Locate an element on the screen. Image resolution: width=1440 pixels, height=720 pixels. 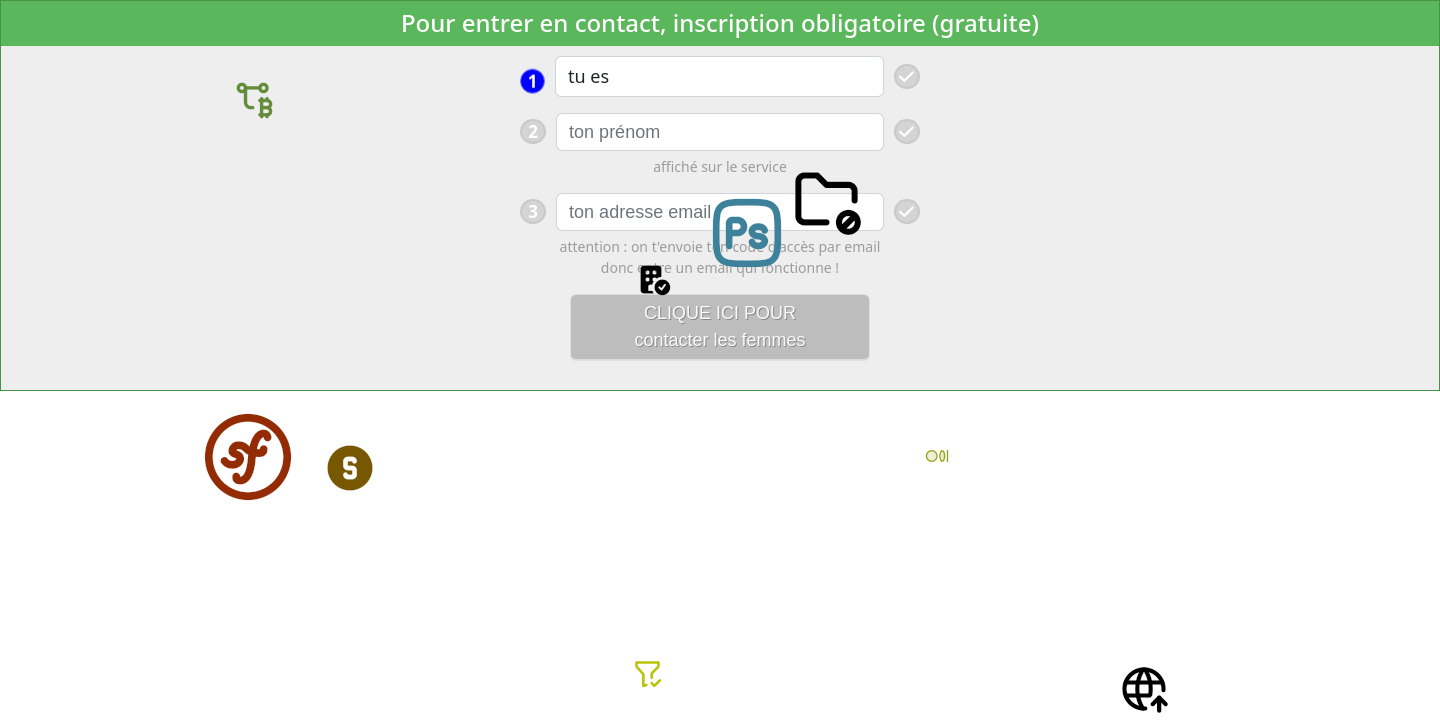
verified business or building location is located at coordinates (654, 279).